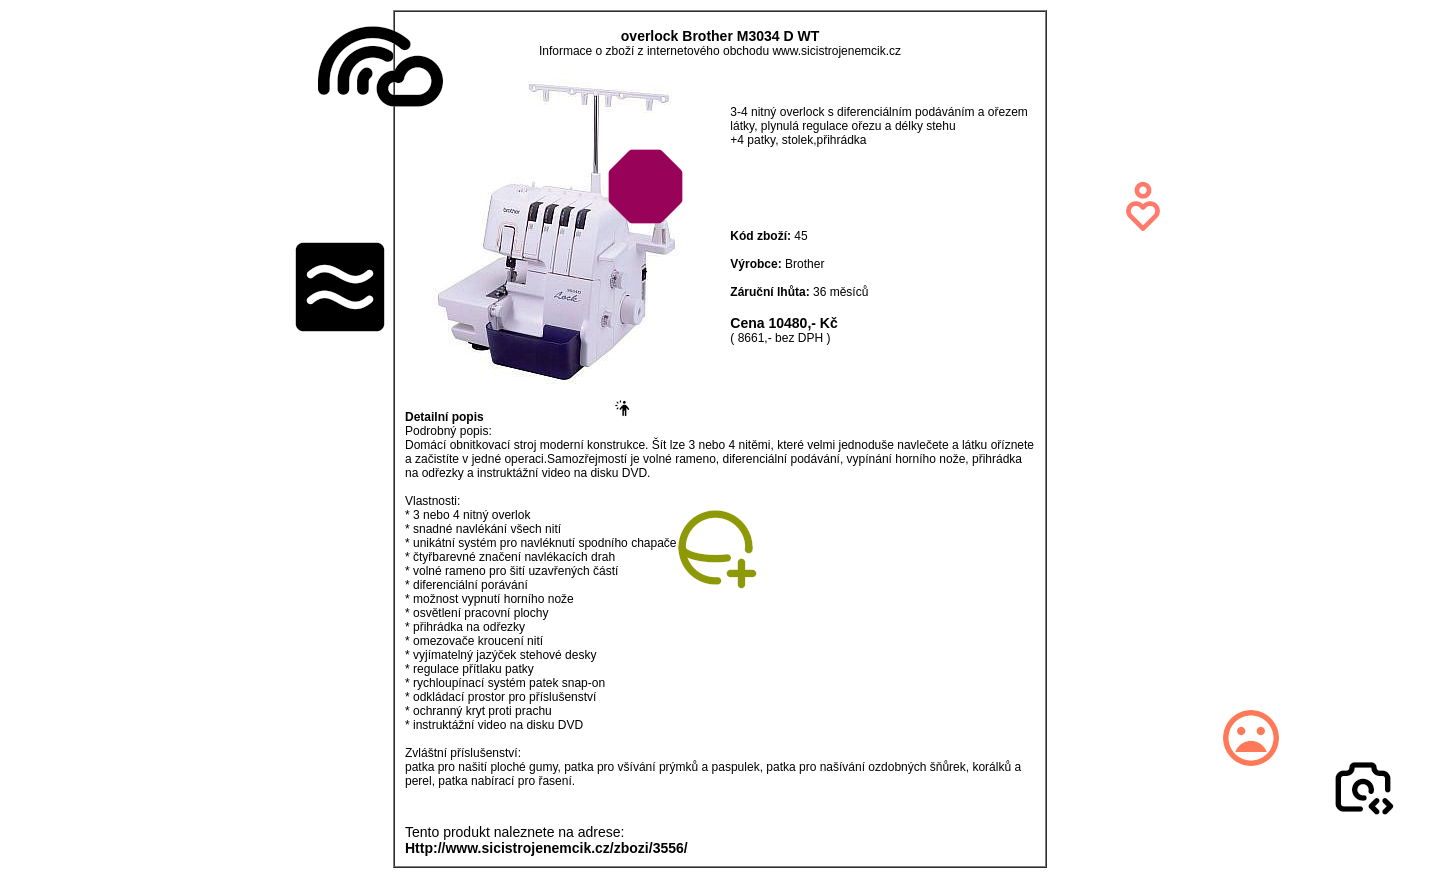 This screenshot has width=1440, height=878. What do you see at coordinates (1363, 787) in the screenshot?
I see `scan or capture code with camera` at bounding box center [1363, 787].